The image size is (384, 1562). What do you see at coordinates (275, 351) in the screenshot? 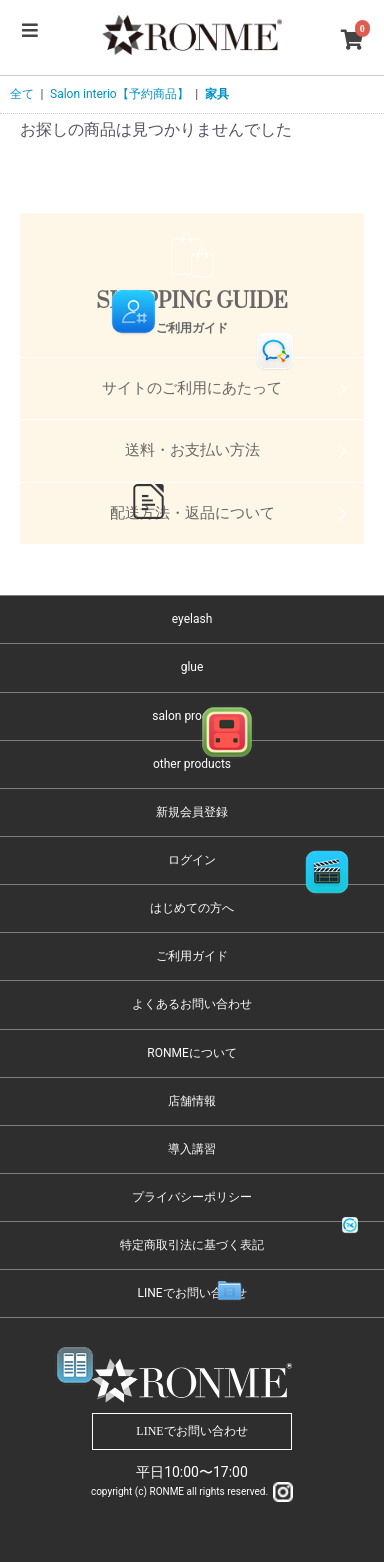
I see `open WeCom (WeChat Work) messaging app` at bounding box center [275, 351].